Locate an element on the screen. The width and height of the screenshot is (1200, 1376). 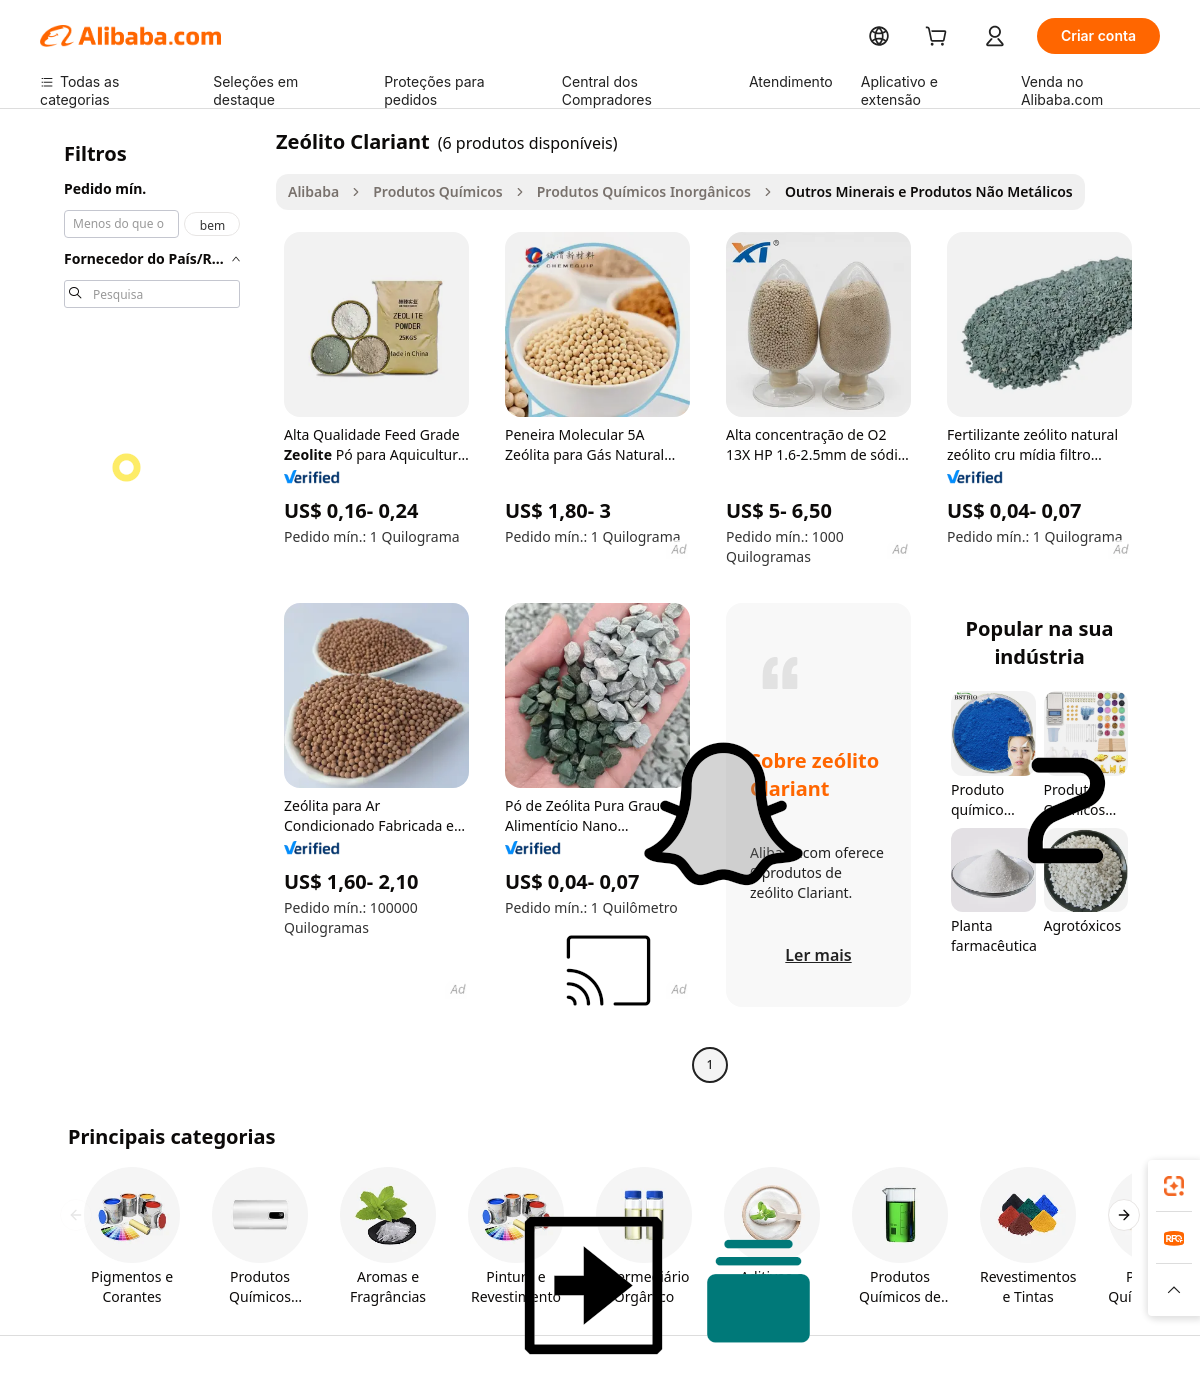
open snapchat app is located at coordinates (723, 816).